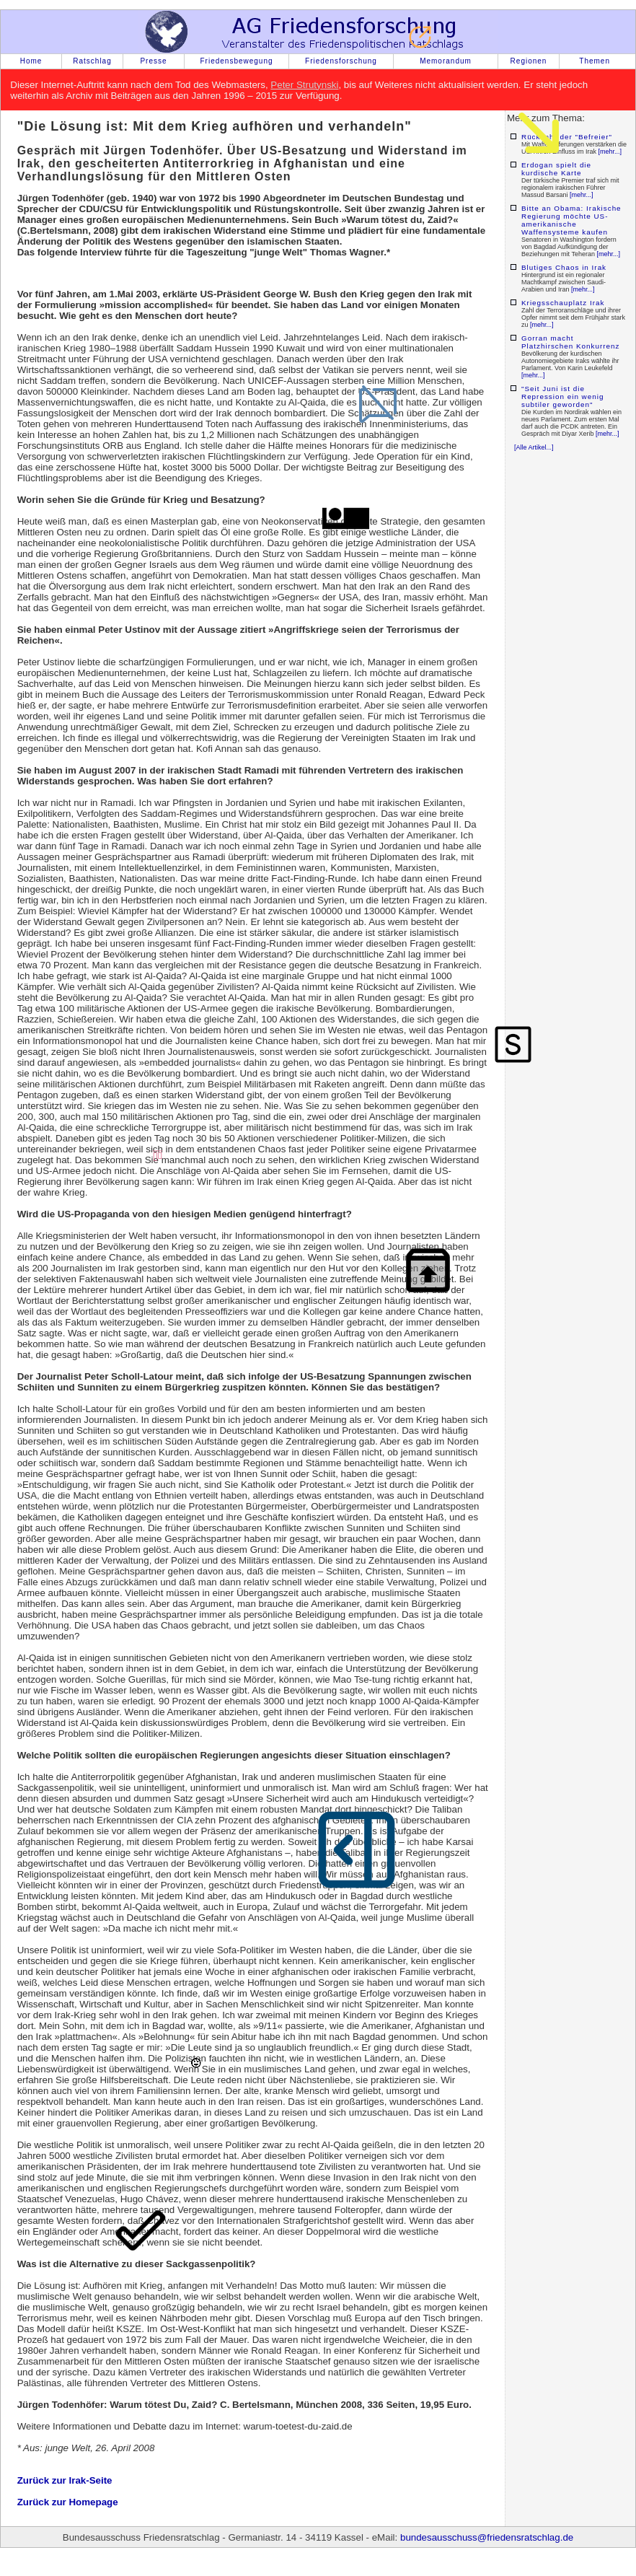 Image resolution: width=636 pixels, height=2576 pixels. Describe the element at coordinates (141, 2230) in the screenshot. I see `task completed successfully` at that location.